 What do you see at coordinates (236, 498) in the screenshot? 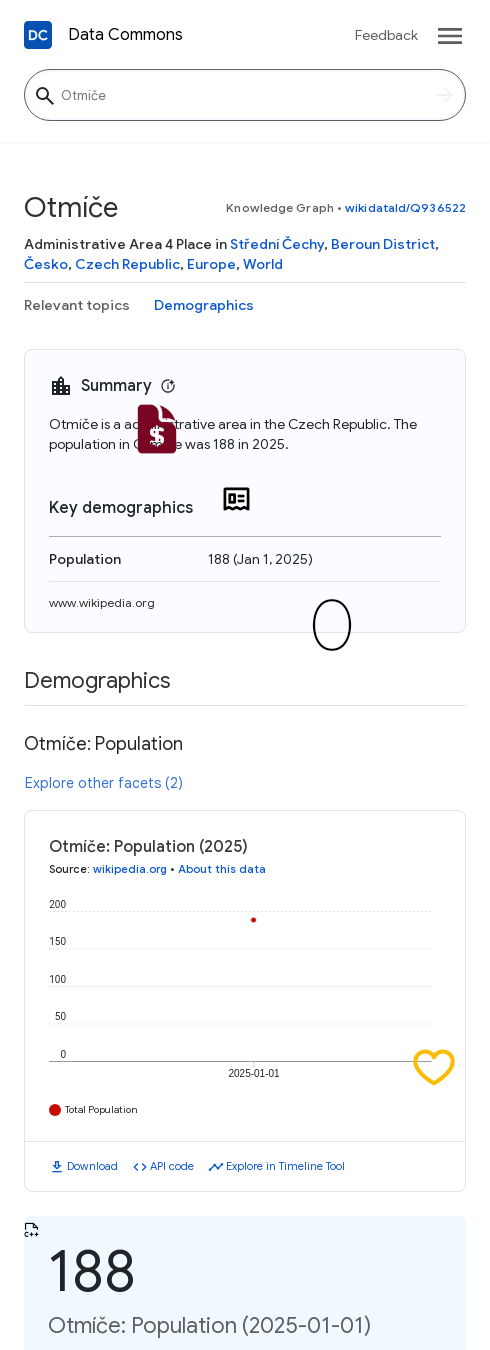
I see `view news or articles` at bounding box center [236, 498].